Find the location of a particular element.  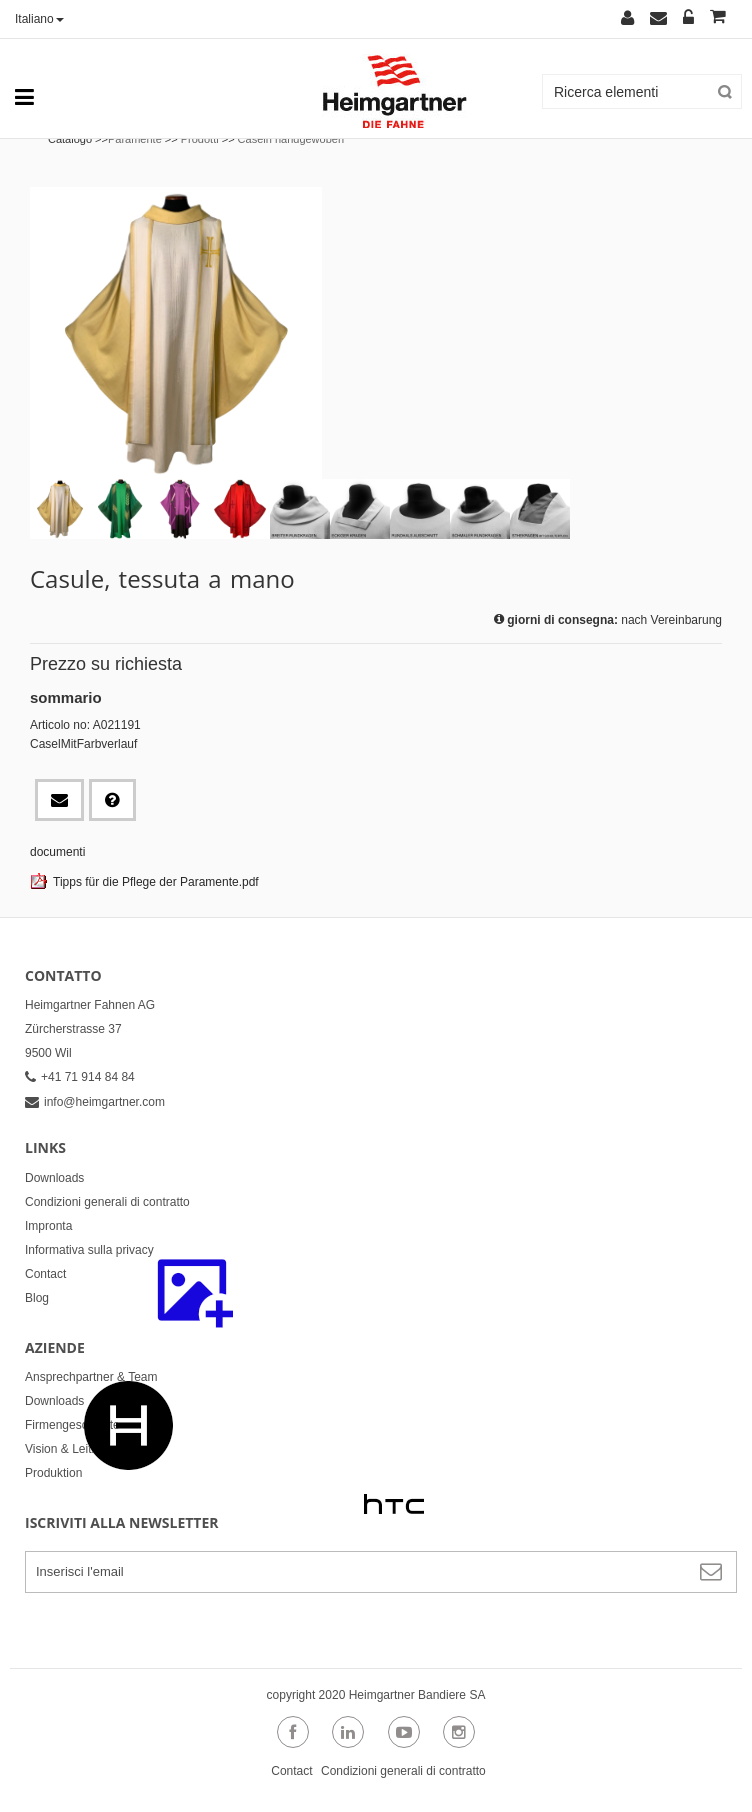

hedera hashgraph platform logo is located at coordinates (128, 1425).